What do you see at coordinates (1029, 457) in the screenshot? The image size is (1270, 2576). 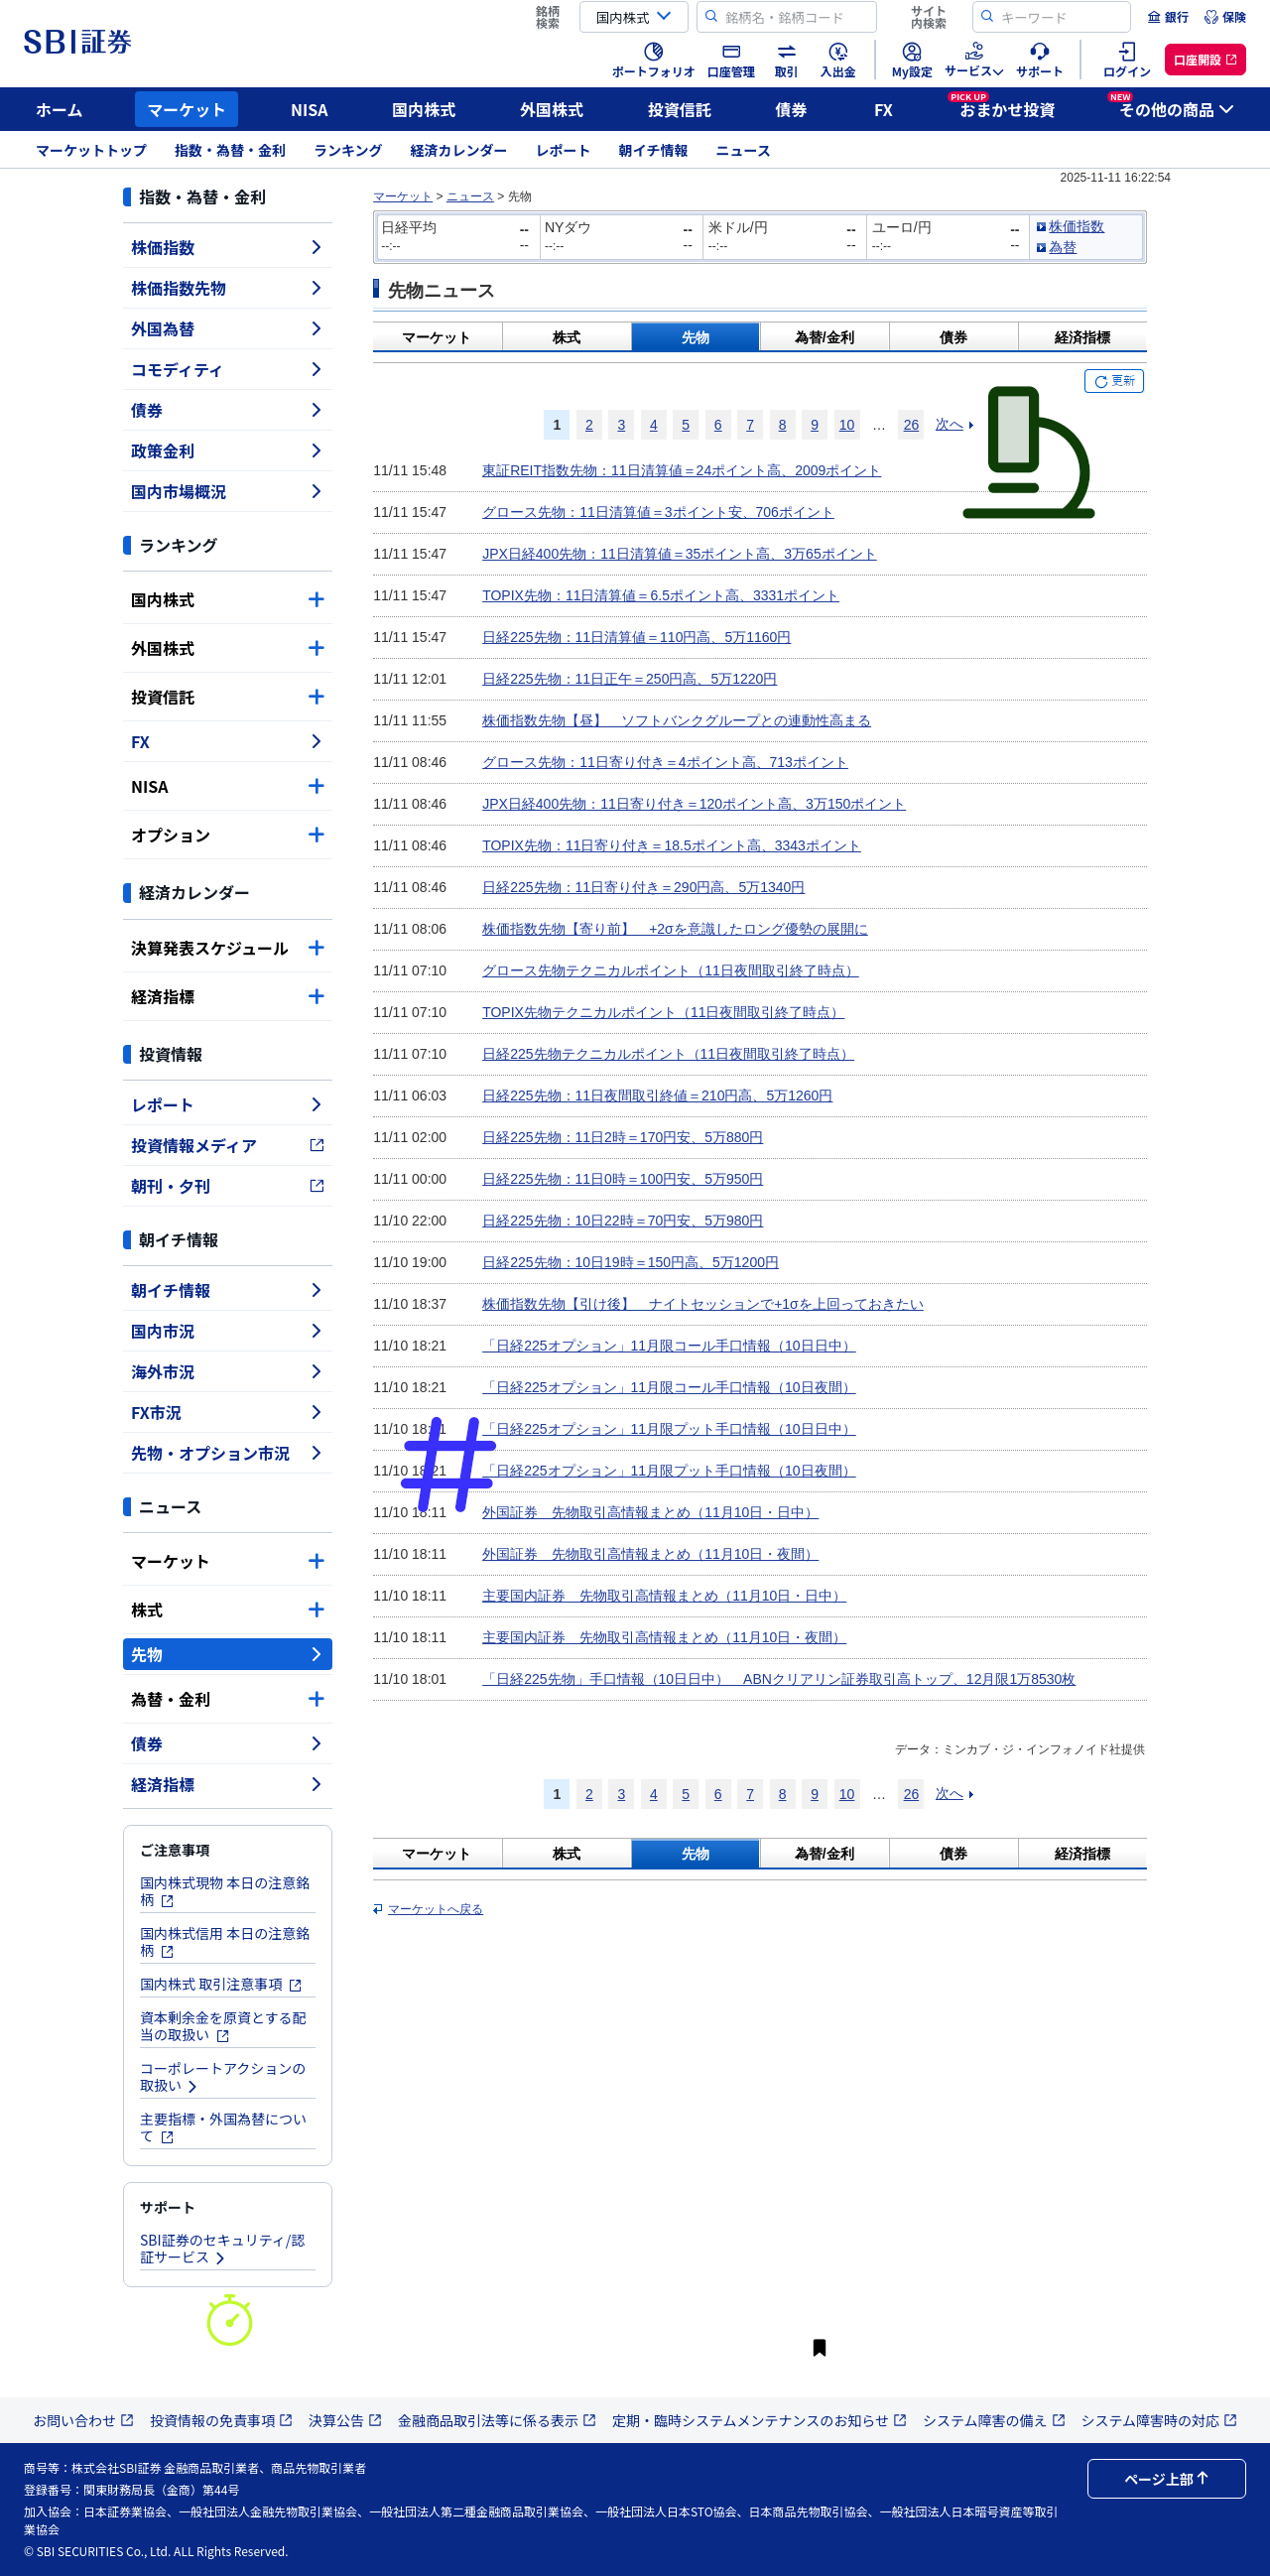 I see `access research or scientific tools` at bounding box center [1029, 457].